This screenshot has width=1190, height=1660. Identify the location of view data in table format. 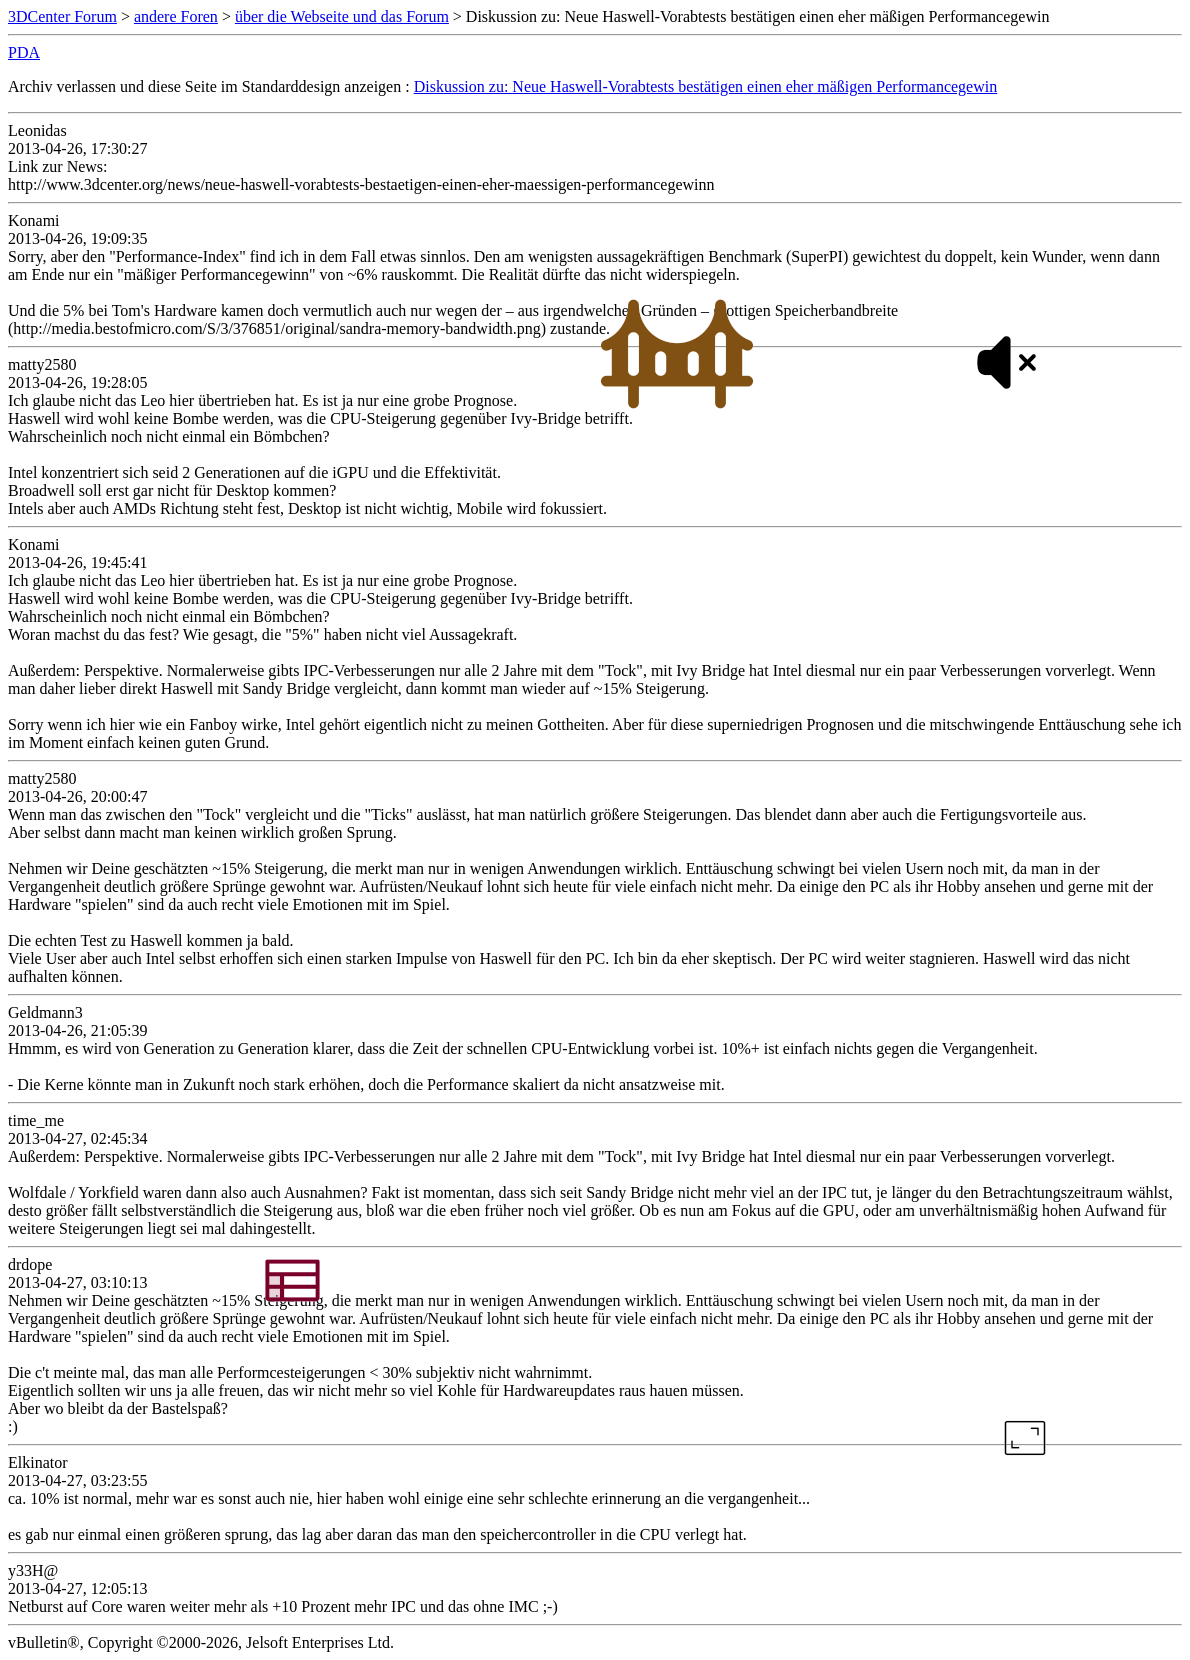
(292, 1280).